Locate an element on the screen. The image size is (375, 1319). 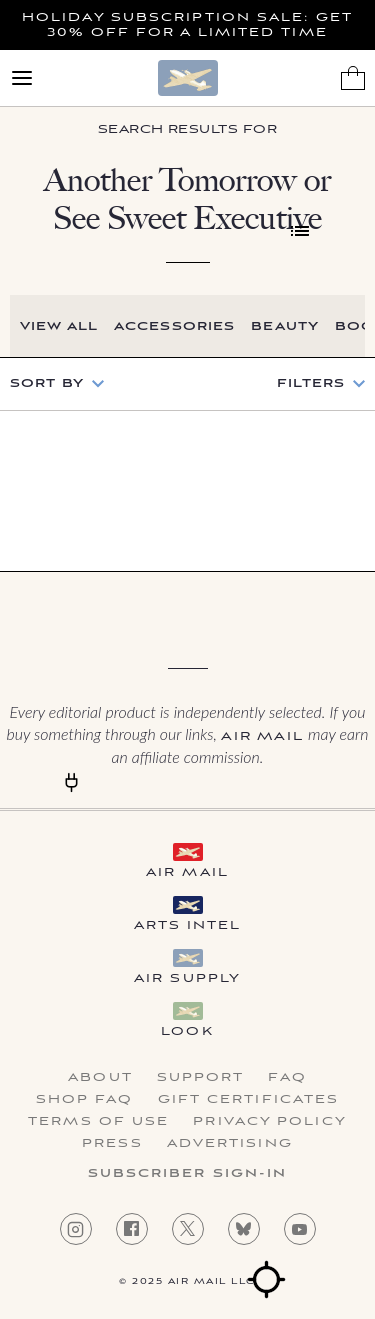
connect to a power source is located at coordinates (71, 782).